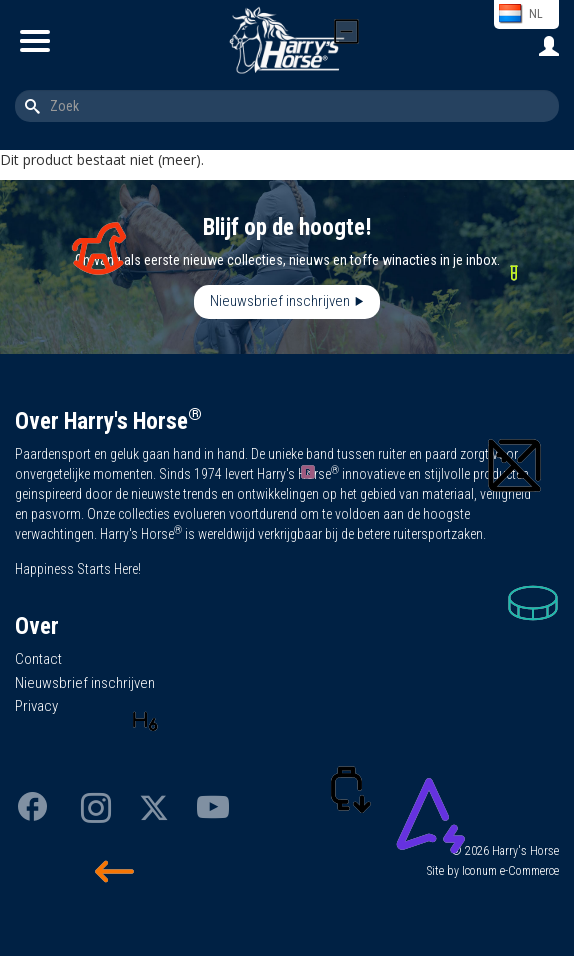 The image size is (574, 956). I want to click on go back to the previous page, so click(114, 871).